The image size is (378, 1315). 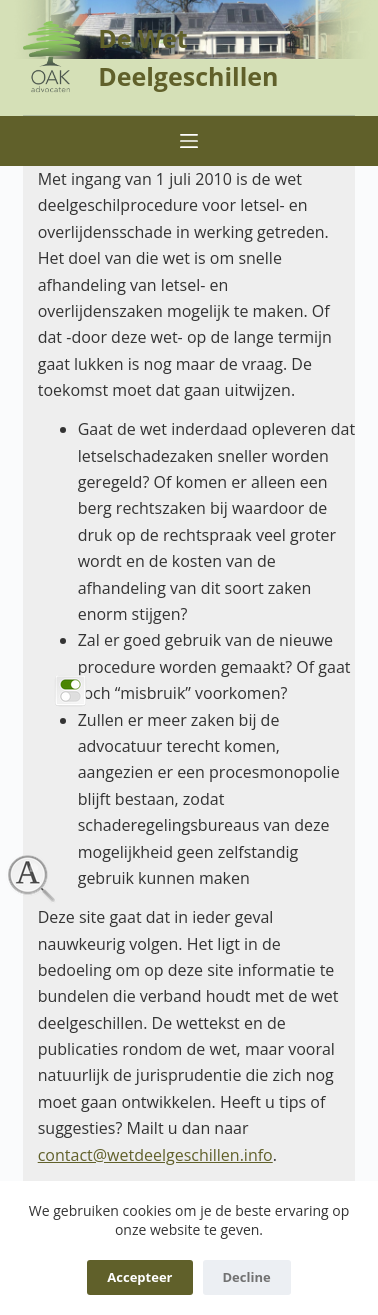 What do you see at coordinates (31, 878) in the screenshot?
I see `search within a project` at bounding box center [31, 878].